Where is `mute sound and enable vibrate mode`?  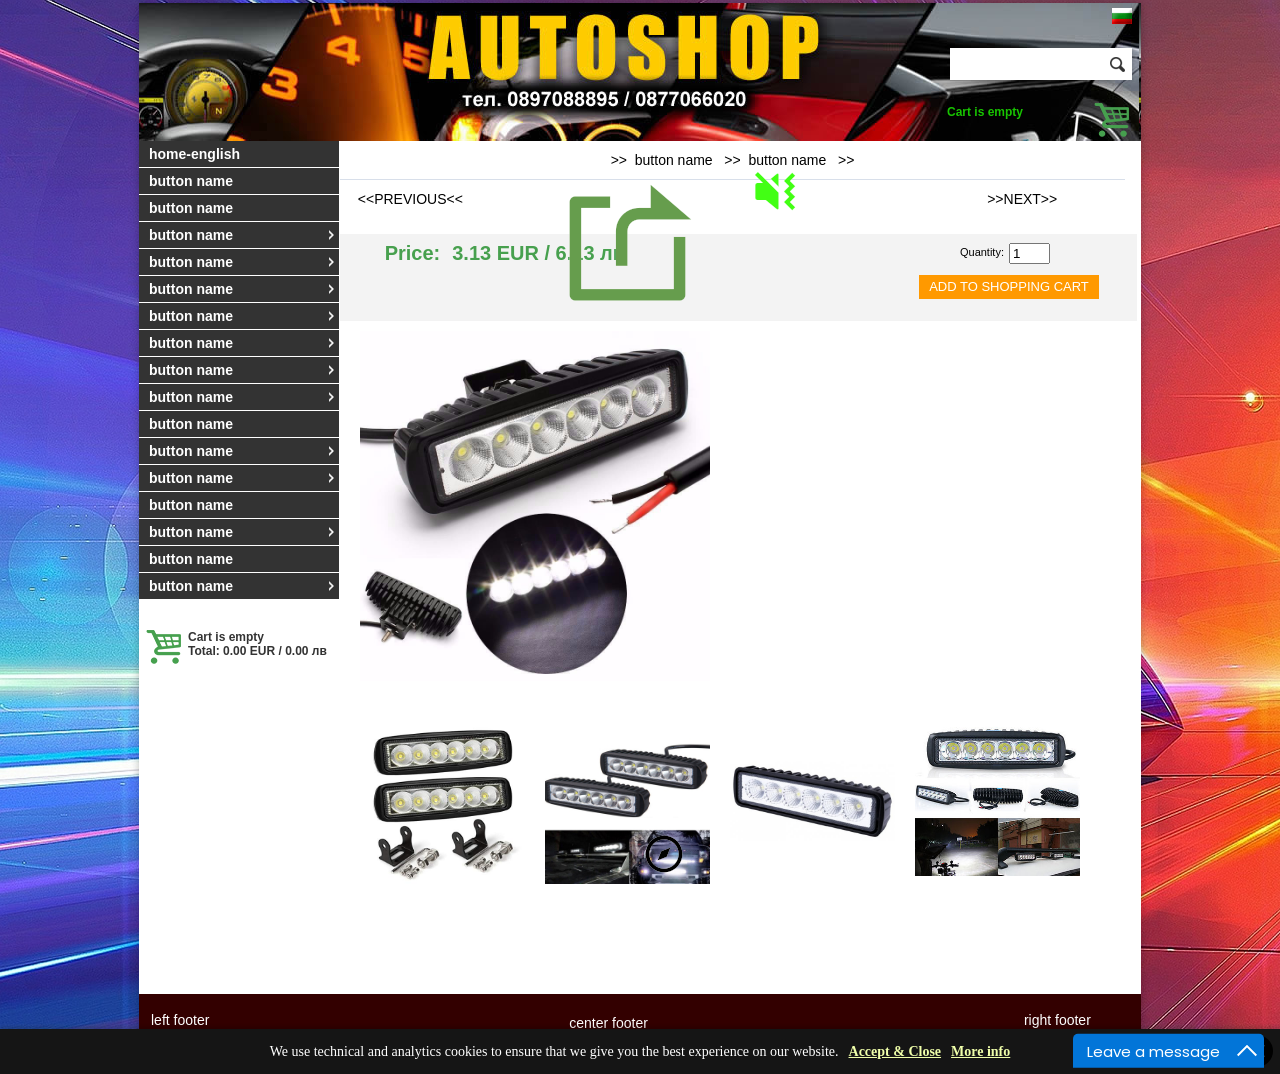 mute sound and enable vibrate mode is located at coordinates (776, 191).